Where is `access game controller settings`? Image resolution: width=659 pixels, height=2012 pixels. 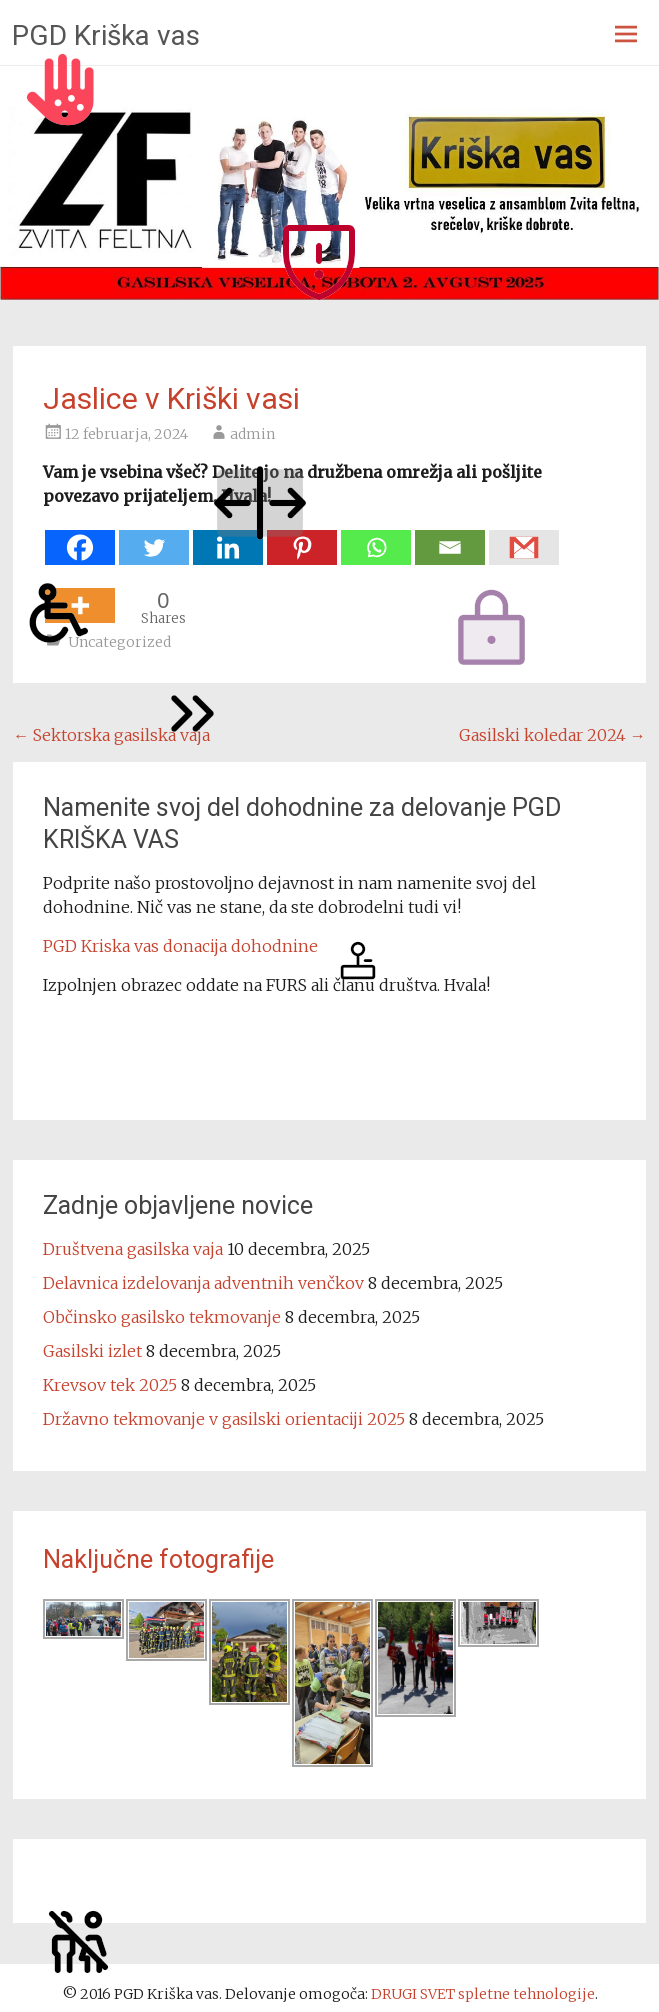 access game controller settings is located at coordinates (358, 962).